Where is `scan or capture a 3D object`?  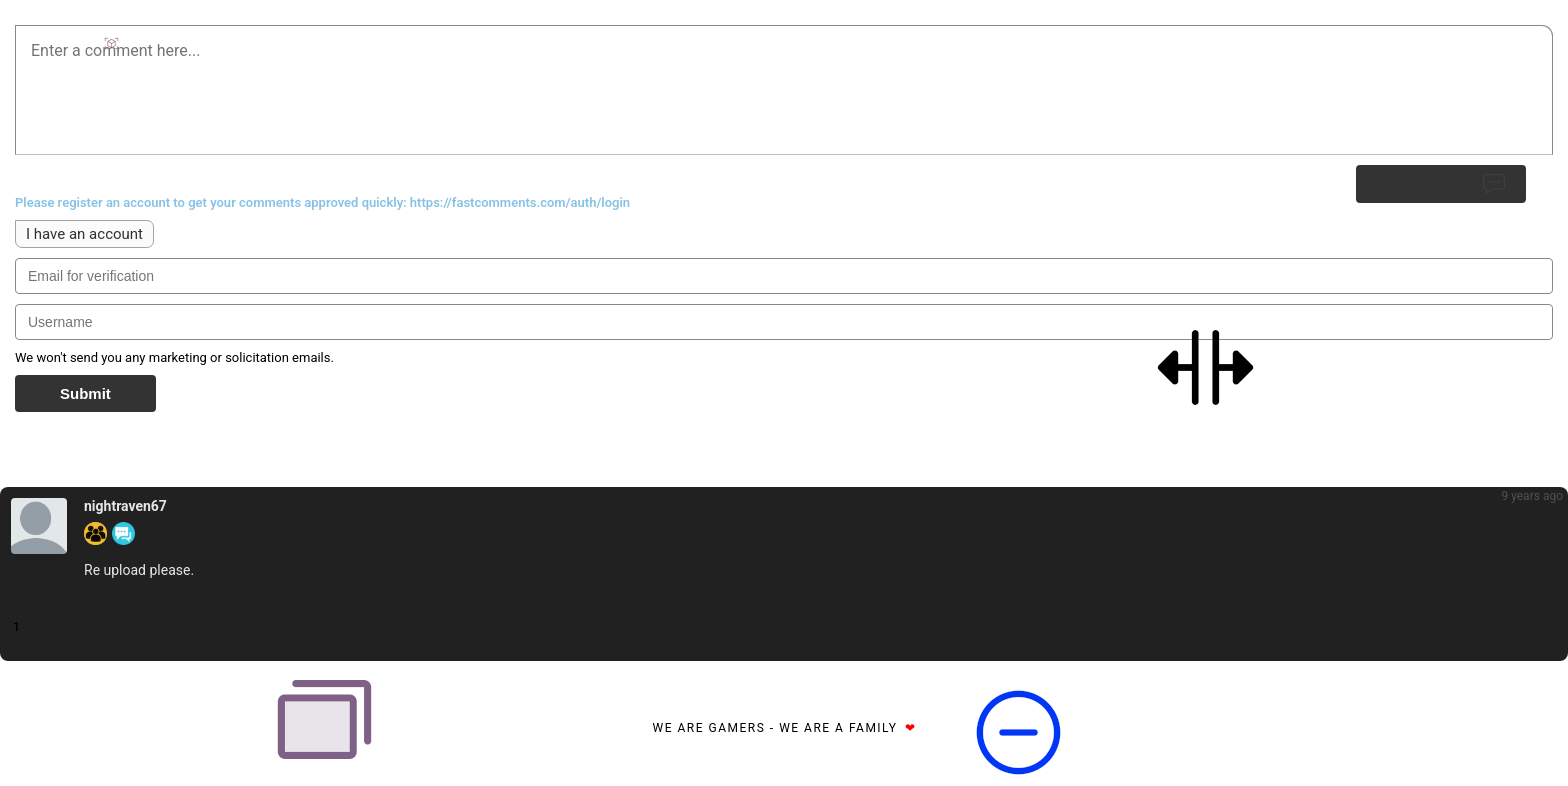
scan or capture a 3D object is located at coordinates (111, 43).